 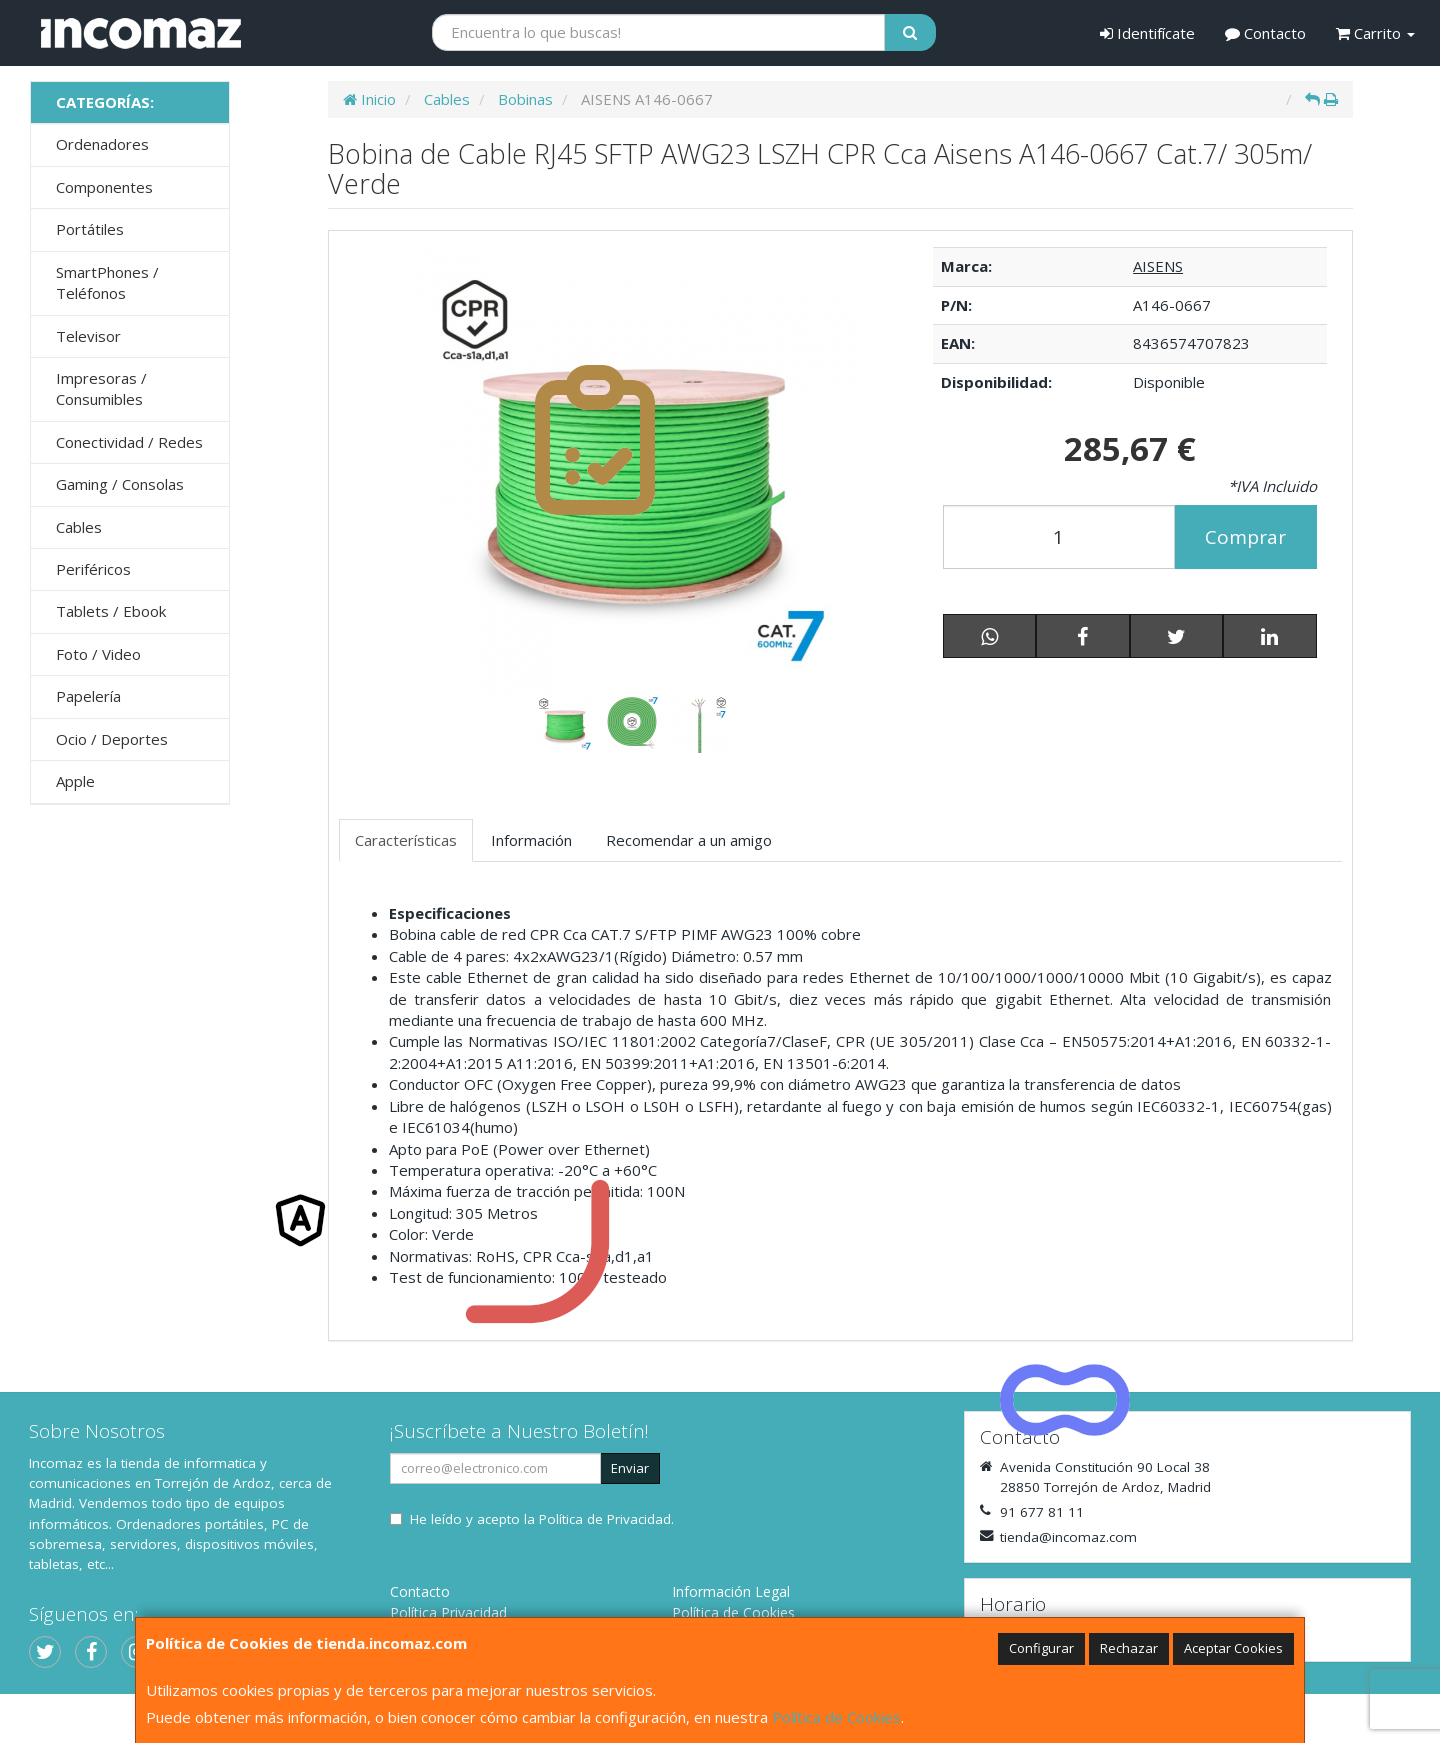 I want to click on angular framework logo, so click(x=300, y=1220).